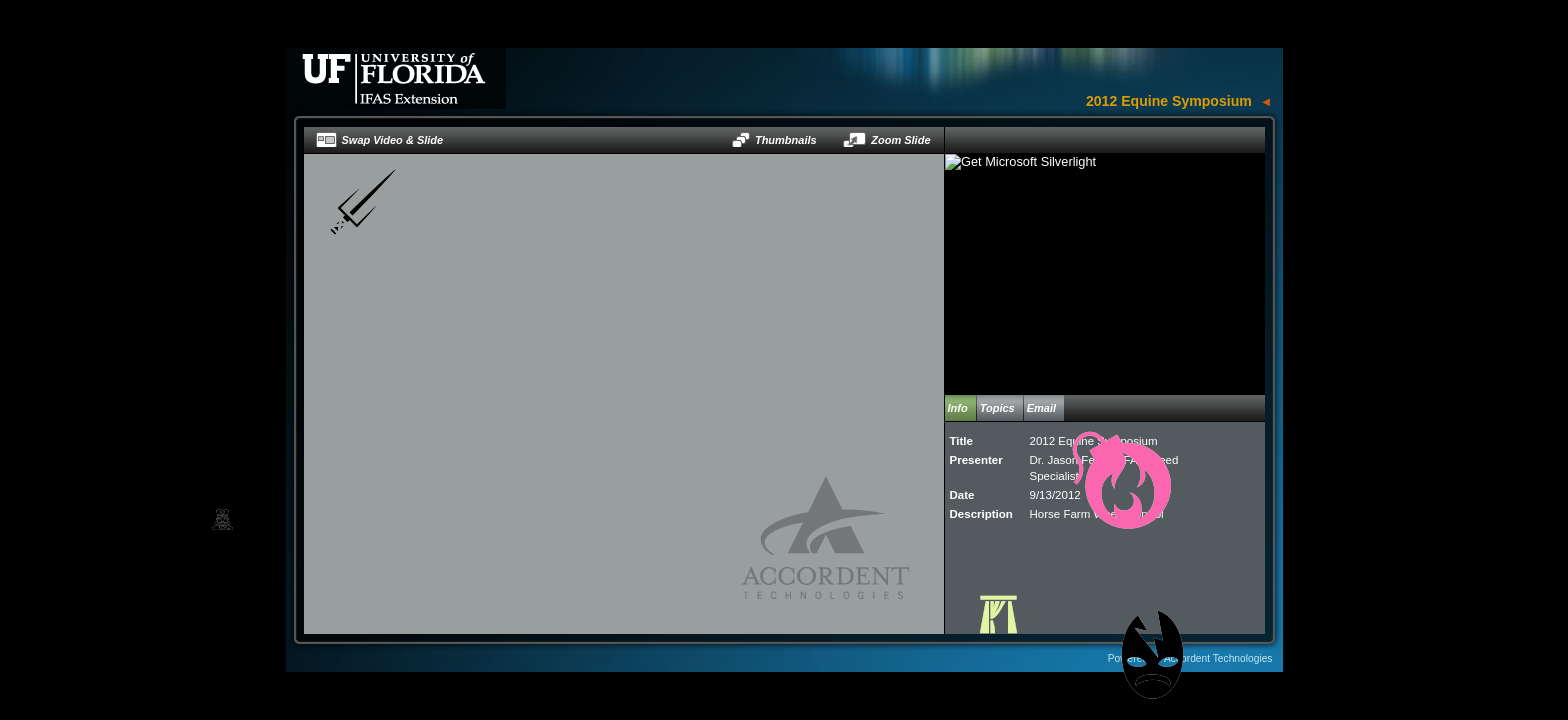  I want to click on enter a temple or shrine location, so click(998, 614).